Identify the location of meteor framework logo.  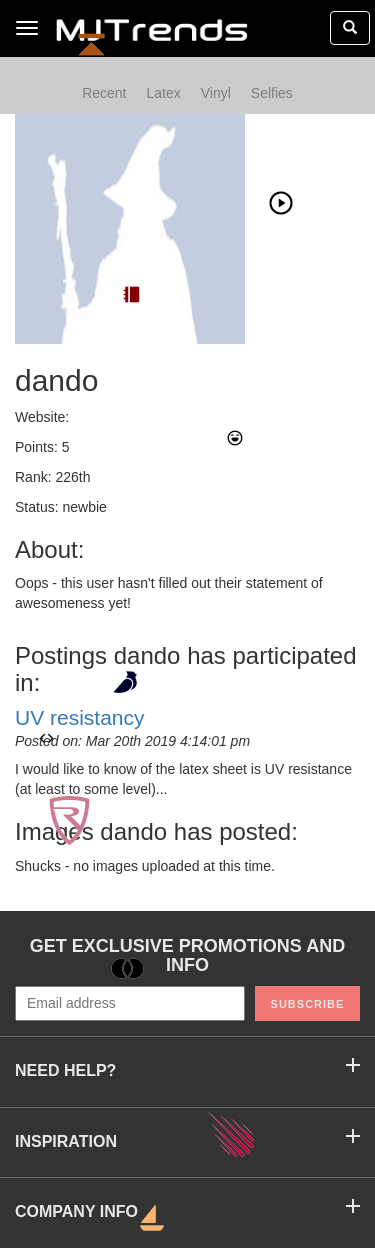
(230, 1133).